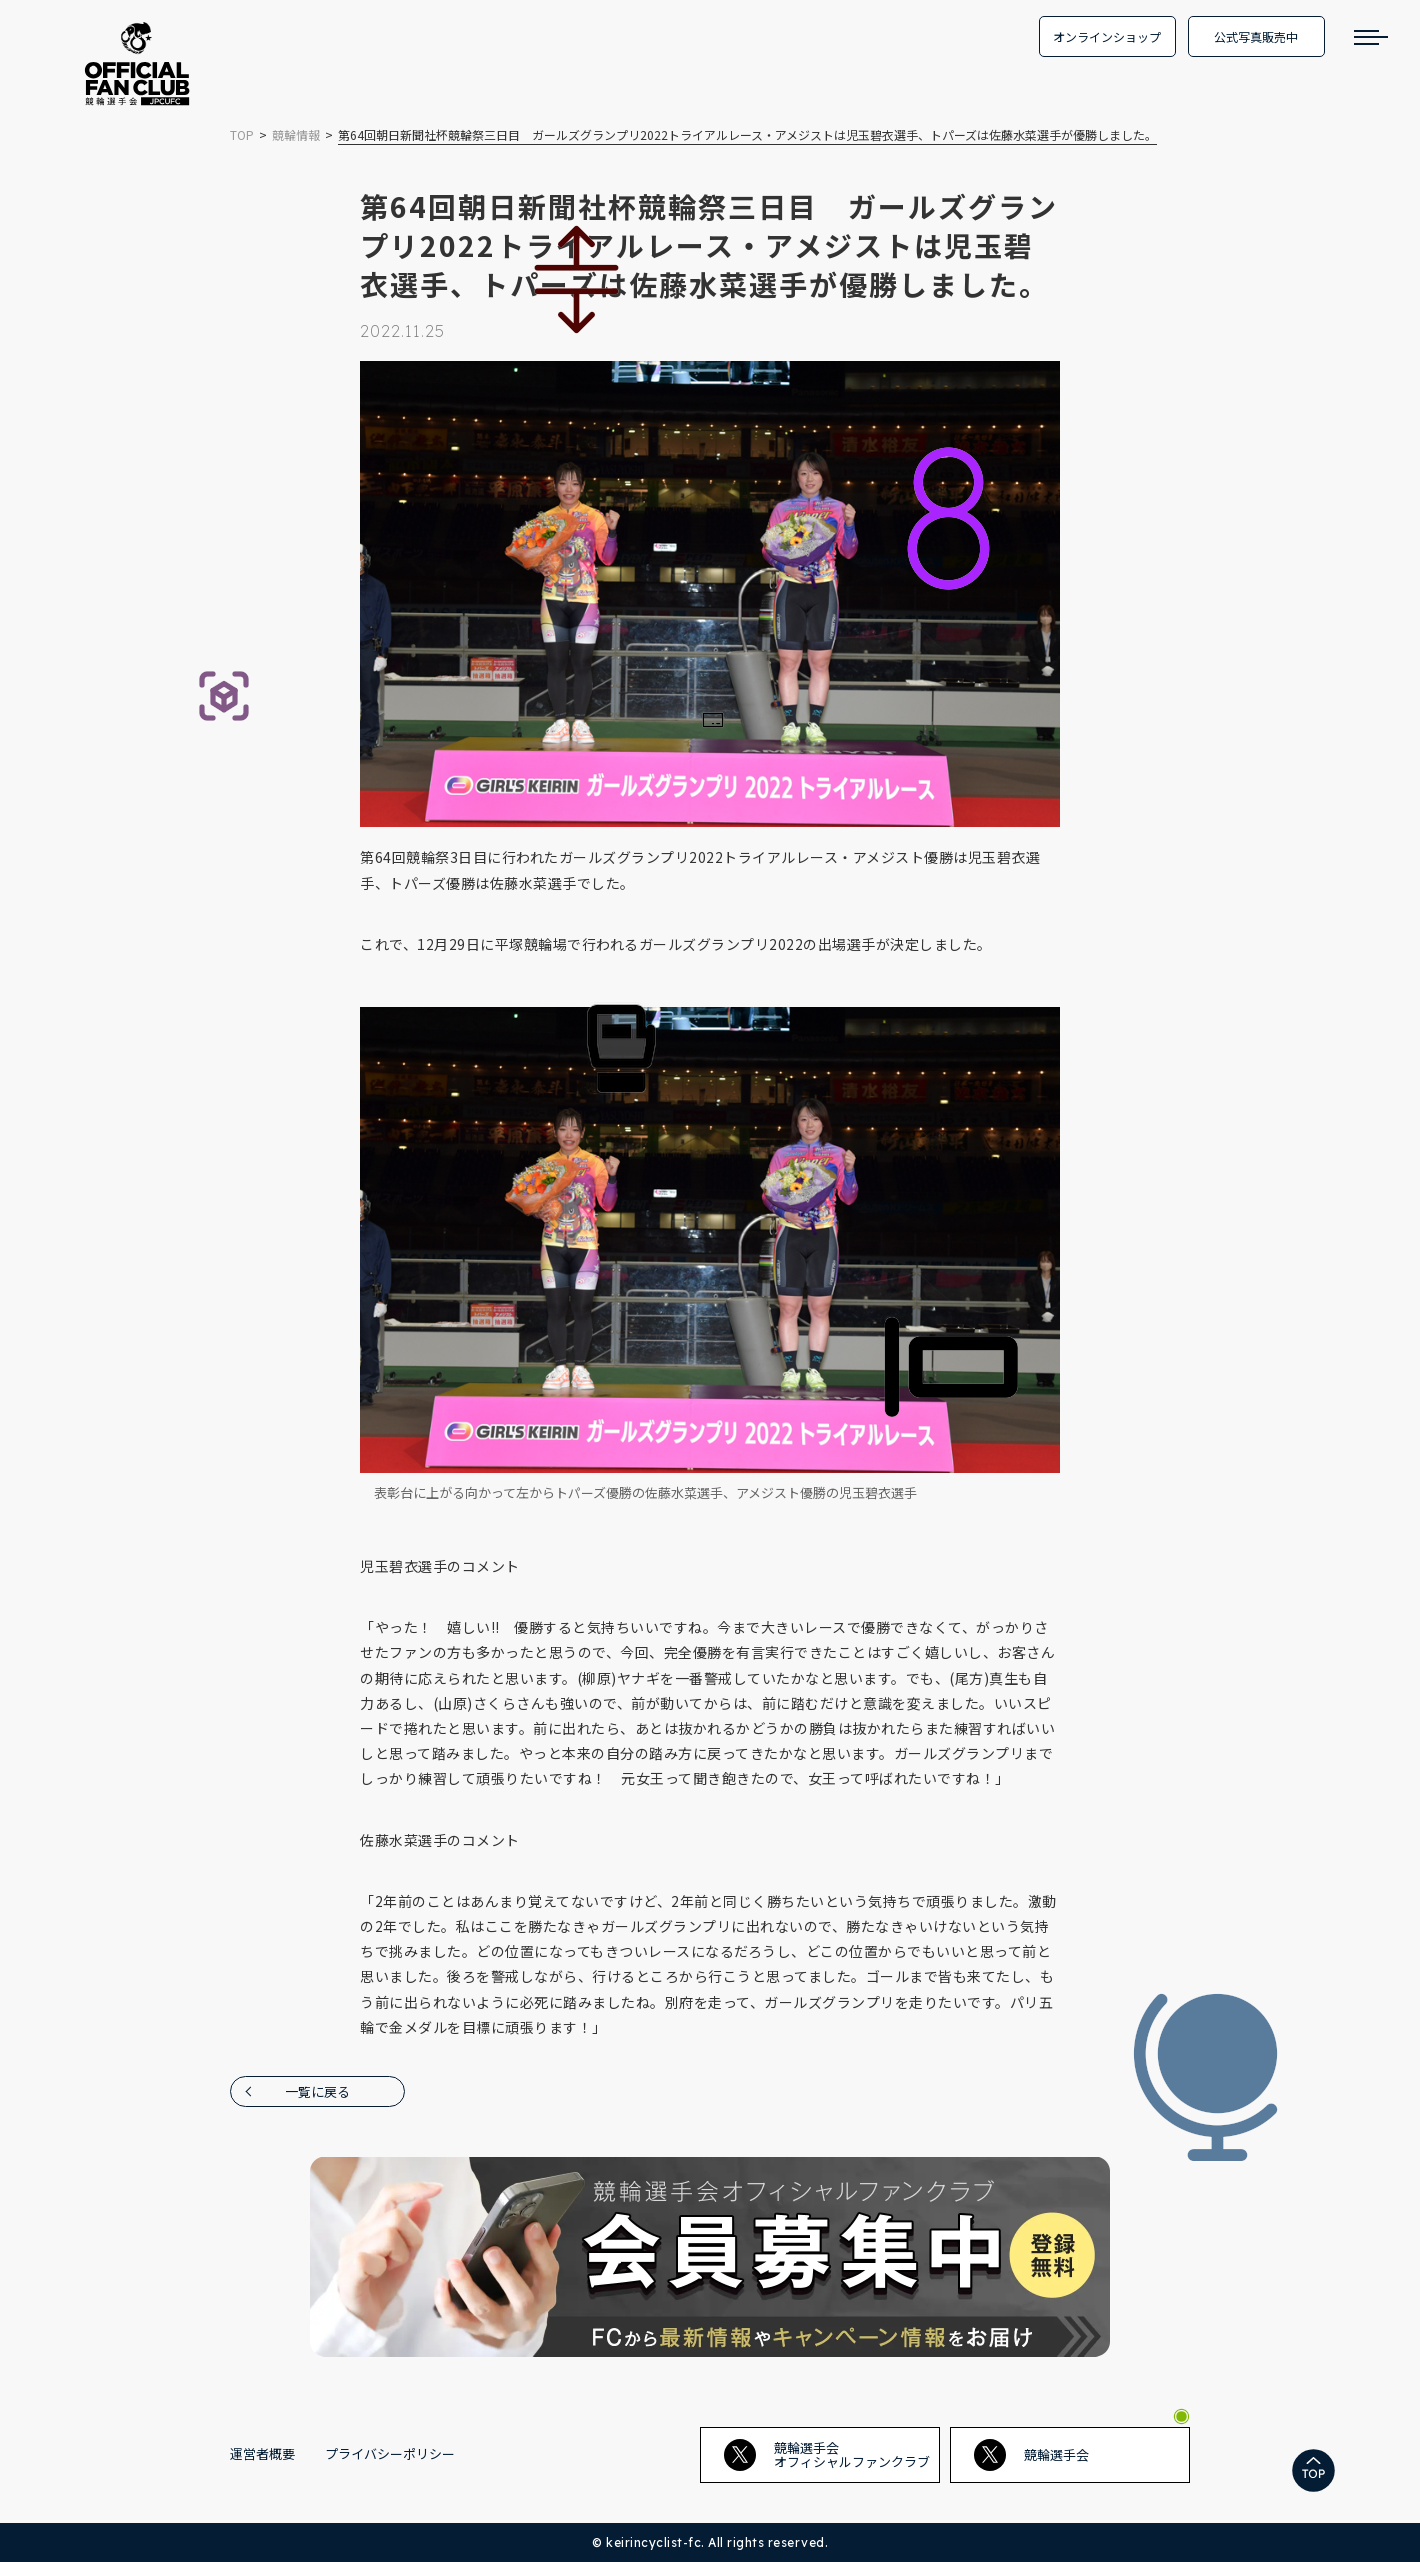 The image size is (1420, 2562). What do you see at coordinates (713, 720) in the screenshot?
I see `manage payment methods` at bounding box center [713, 720].